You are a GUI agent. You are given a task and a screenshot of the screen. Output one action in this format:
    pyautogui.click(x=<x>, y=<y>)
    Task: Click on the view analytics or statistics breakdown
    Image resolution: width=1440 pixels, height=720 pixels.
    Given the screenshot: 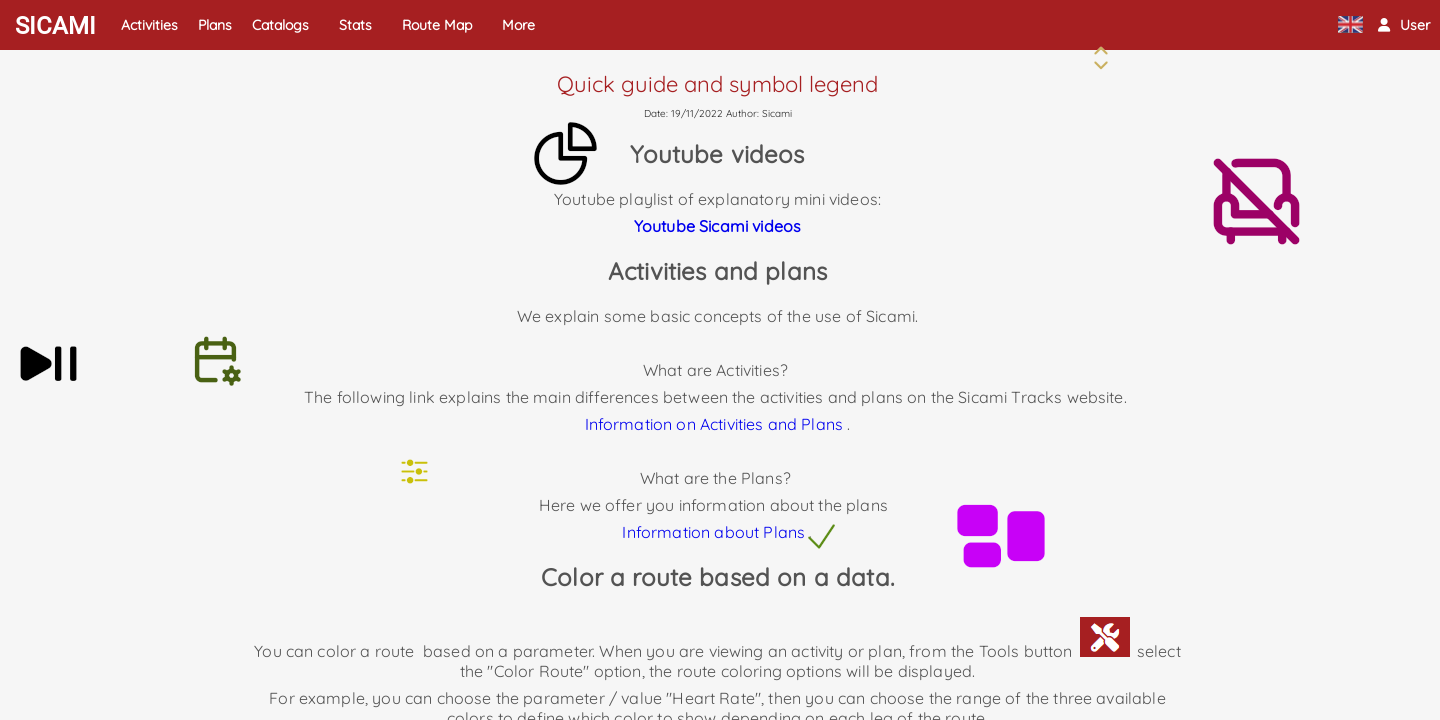 What is the action you would take?
    pyautogui.click(x=565, y=153)
    